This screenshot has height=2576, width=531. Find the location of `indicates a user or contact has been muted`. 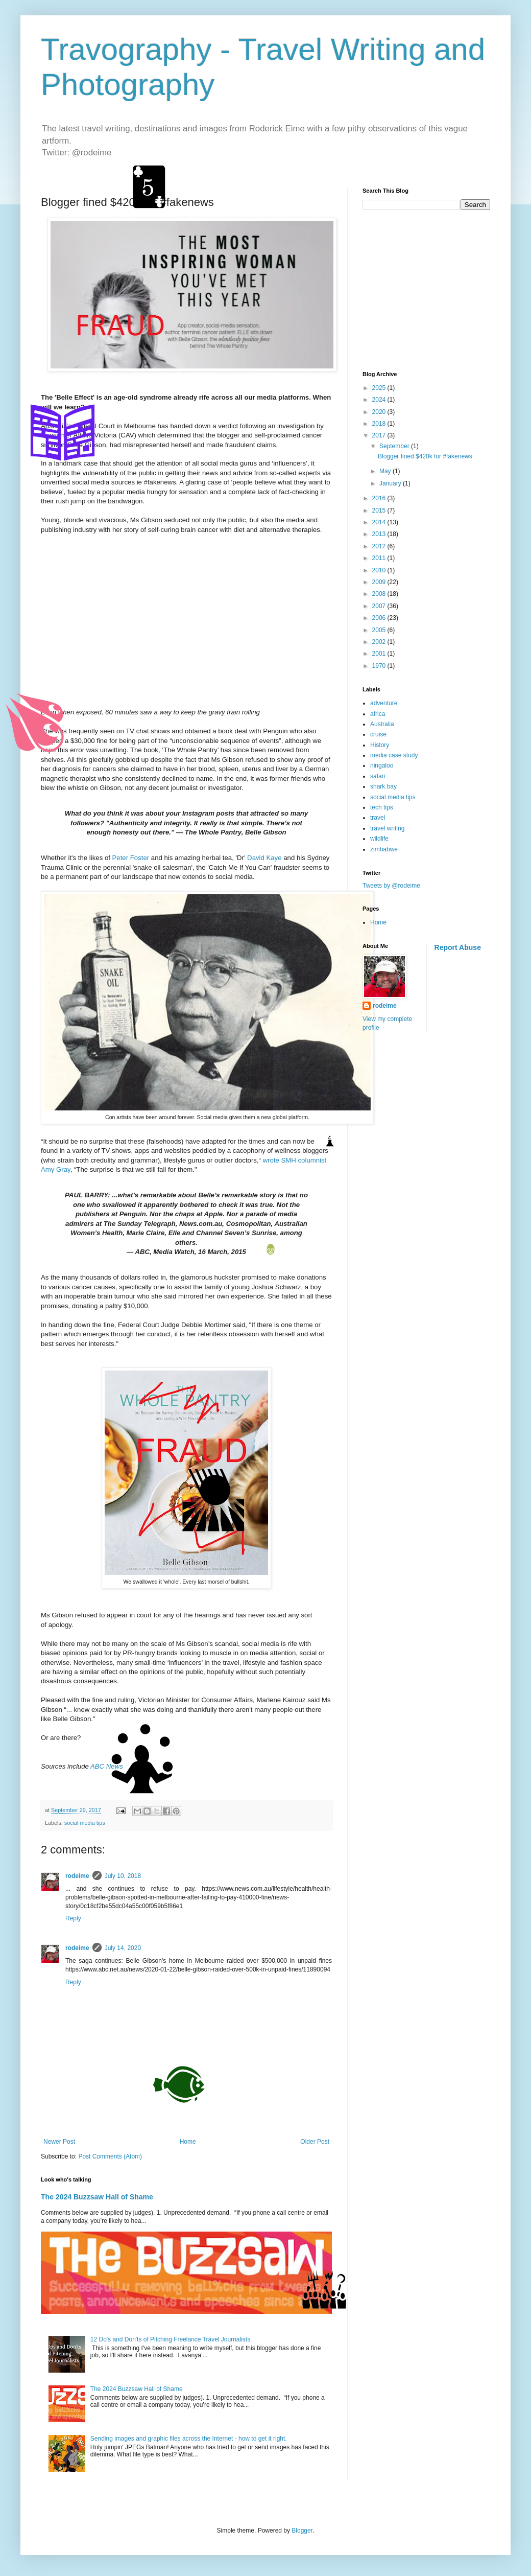

indicates a user or contact has been muted is located at coordinates (271, 1249).